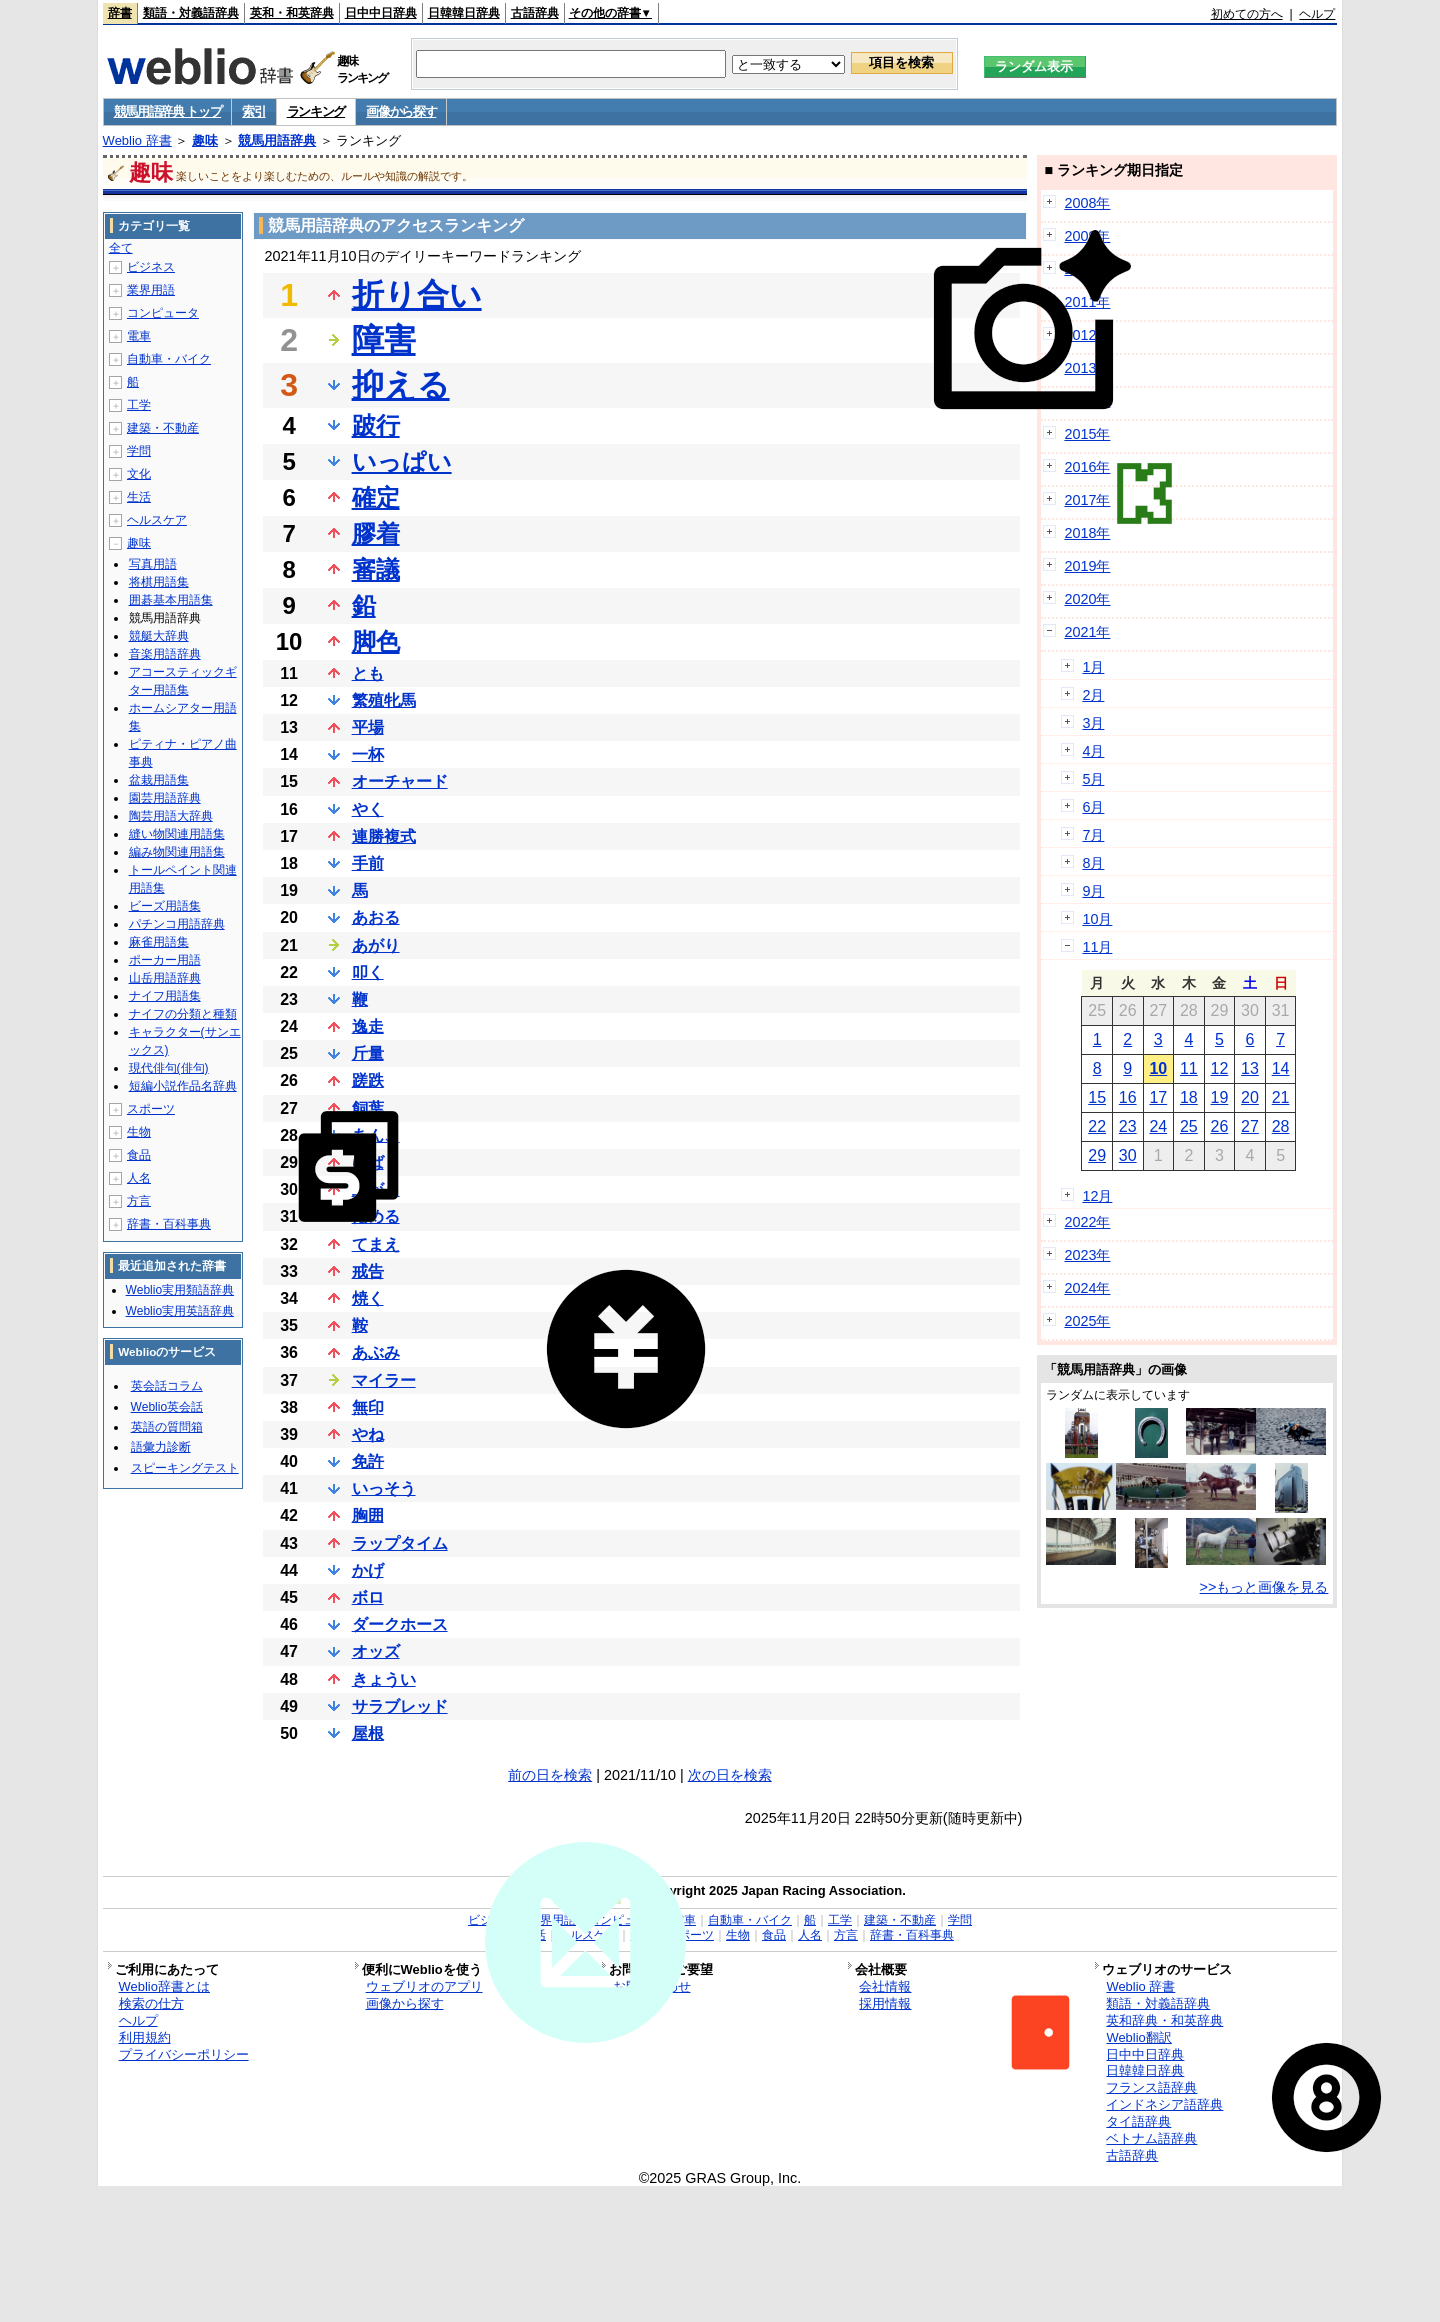 The height and width of the screenshot is (2322, 1440). I want to click on view currency or financial documents, so click(348, 1166).